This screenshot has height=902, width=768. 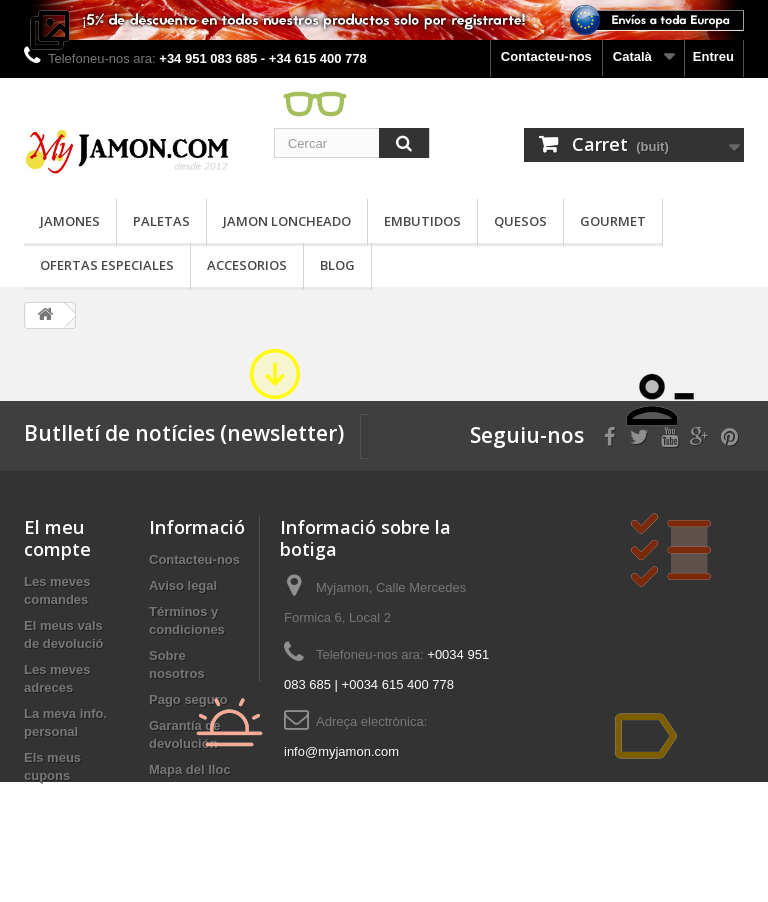 What do you see at coordinates (275, 374) in the screenshot?
I see `download file or content` at bounding box center [275, 374].